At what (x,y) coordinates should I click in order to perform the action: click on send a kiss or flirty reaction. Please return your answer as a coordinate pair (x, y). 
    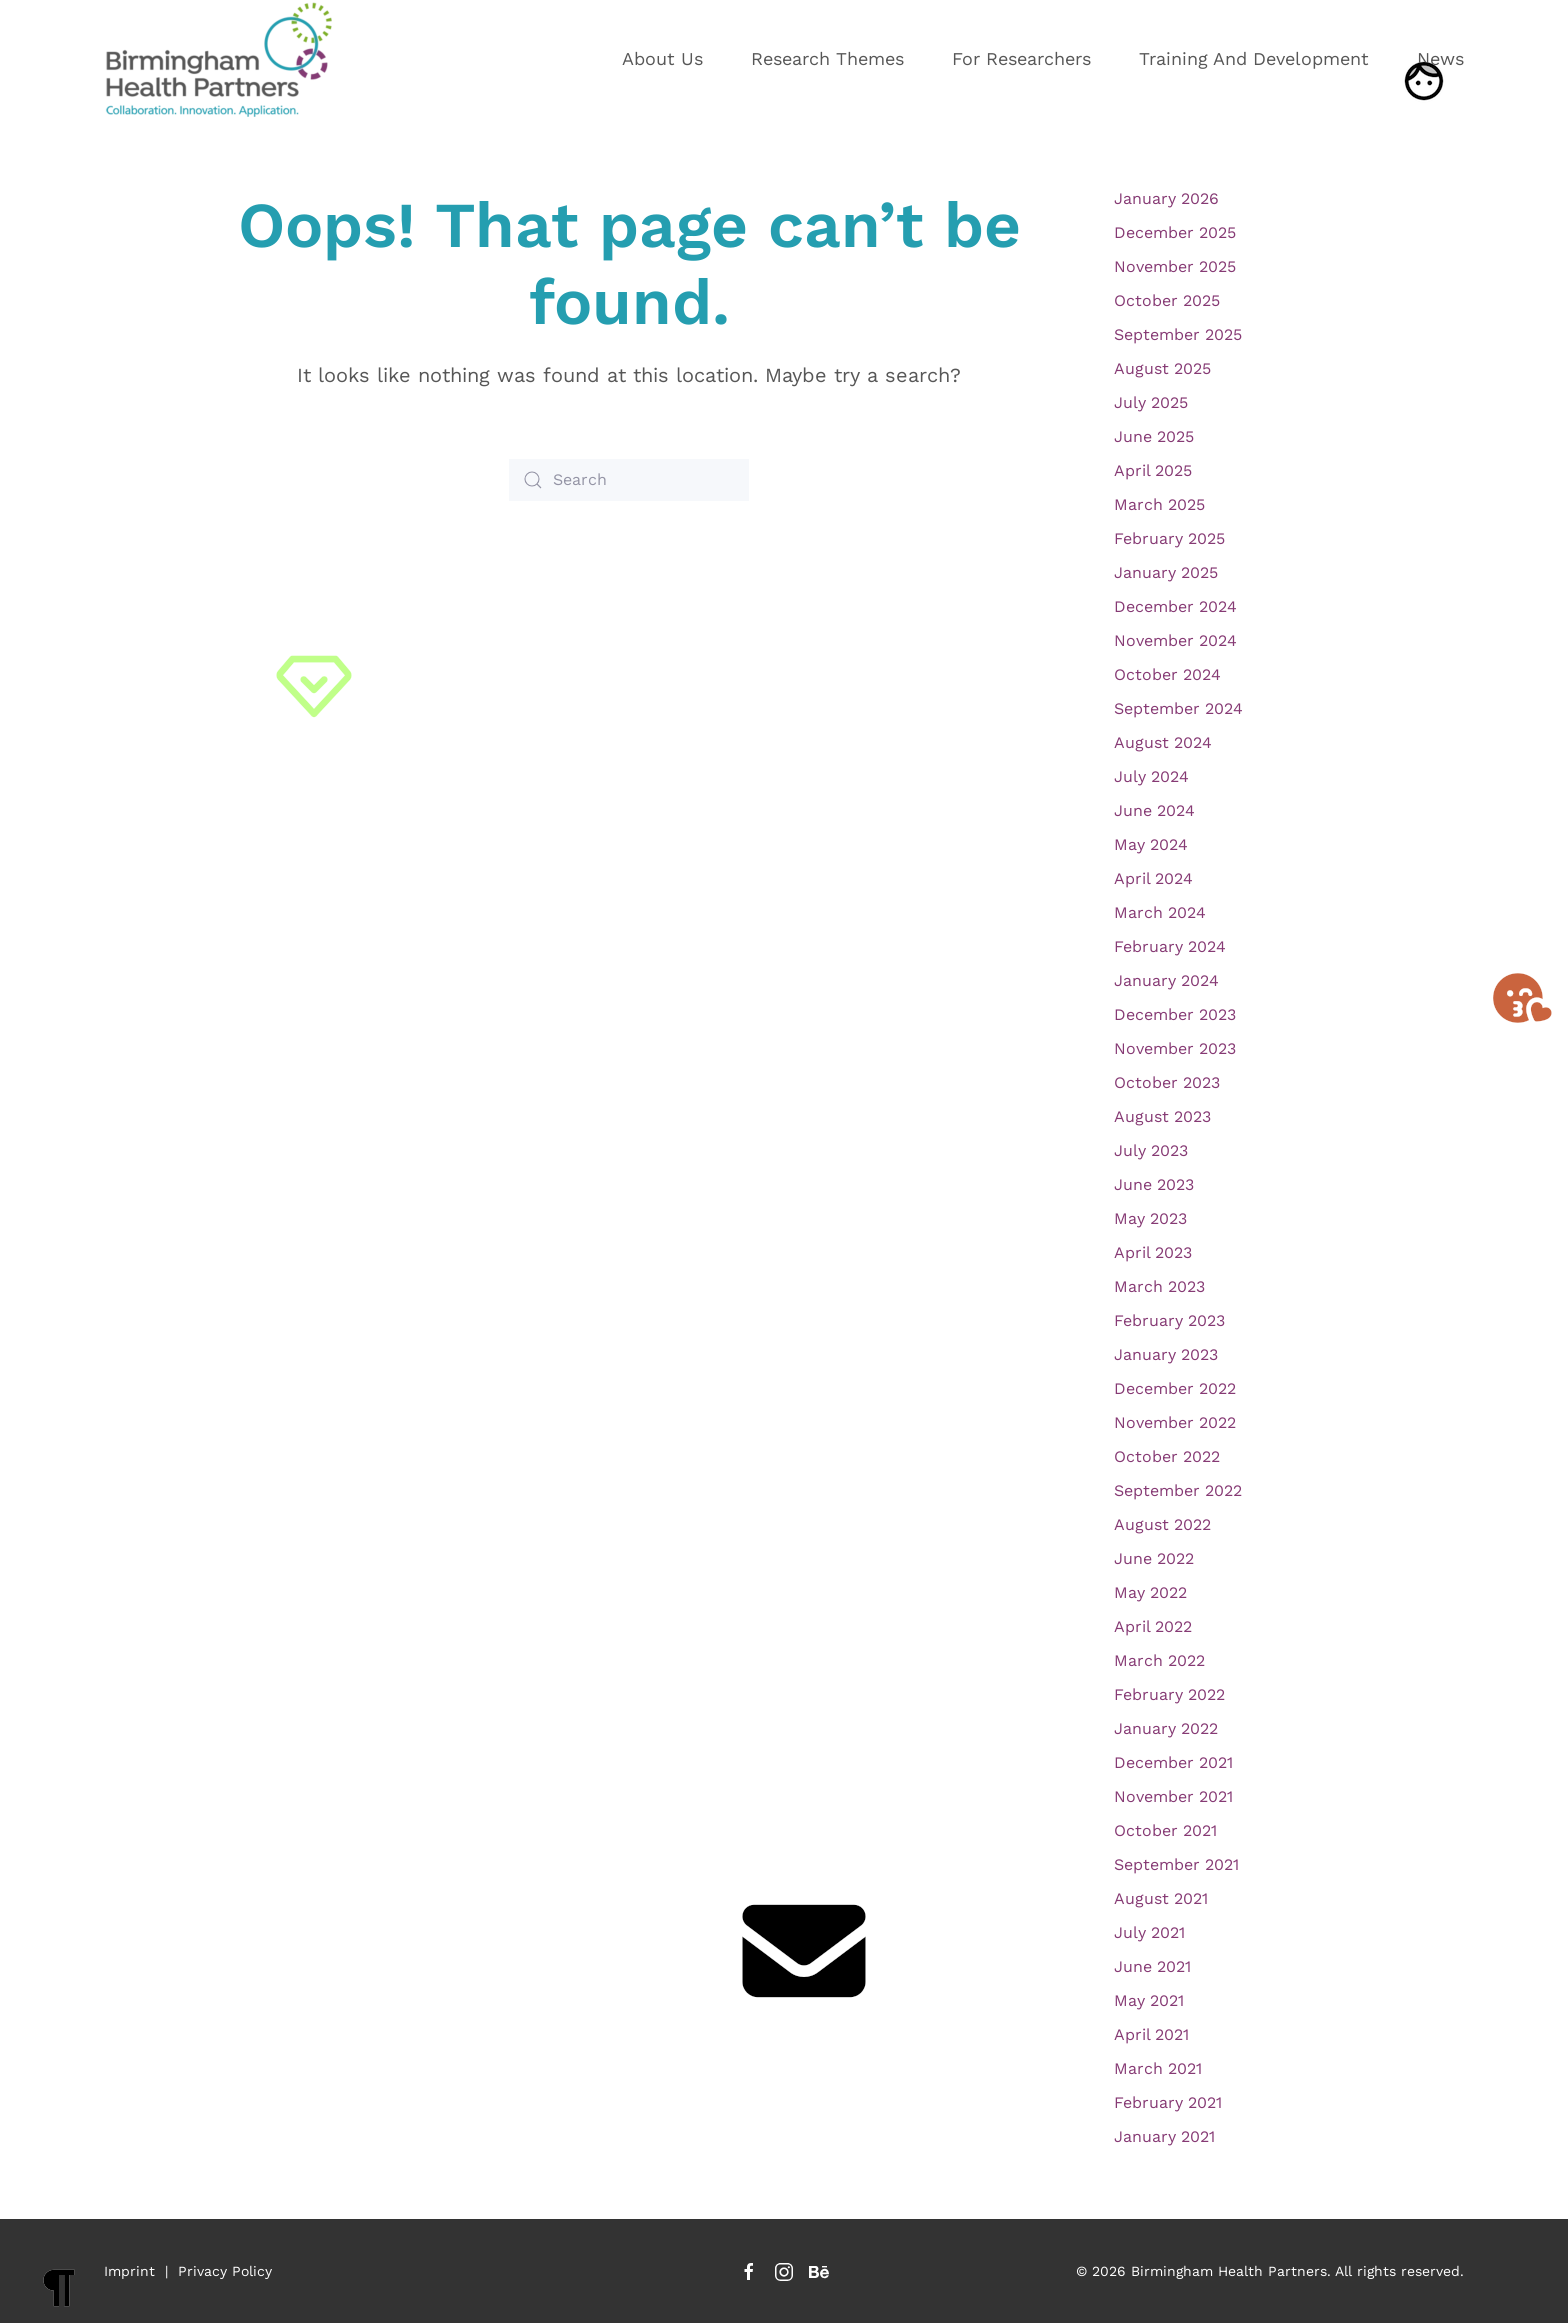
    Looking at the image, I should click on (1521, 998).